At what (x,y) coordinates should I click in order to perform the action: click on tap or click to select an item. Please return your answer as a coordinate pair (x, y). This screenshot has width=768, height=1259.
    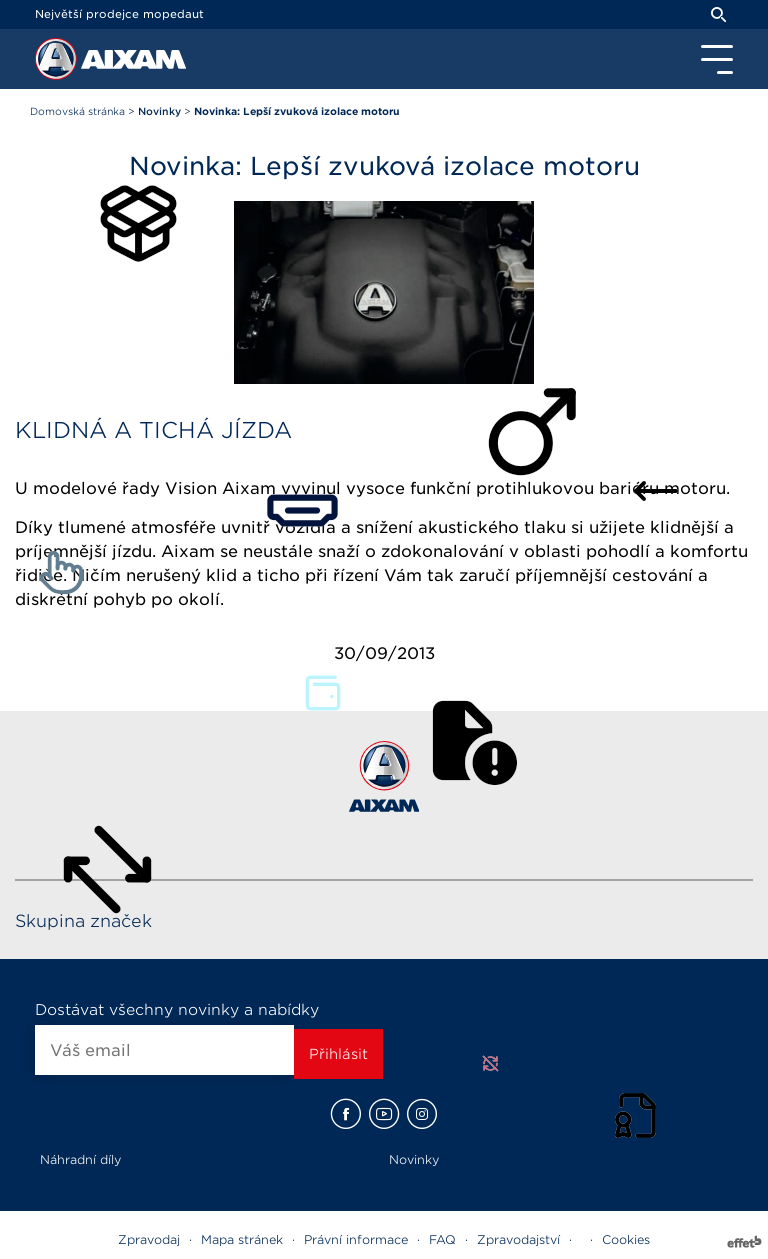
    Looking at the image, I should click on (61, 572).